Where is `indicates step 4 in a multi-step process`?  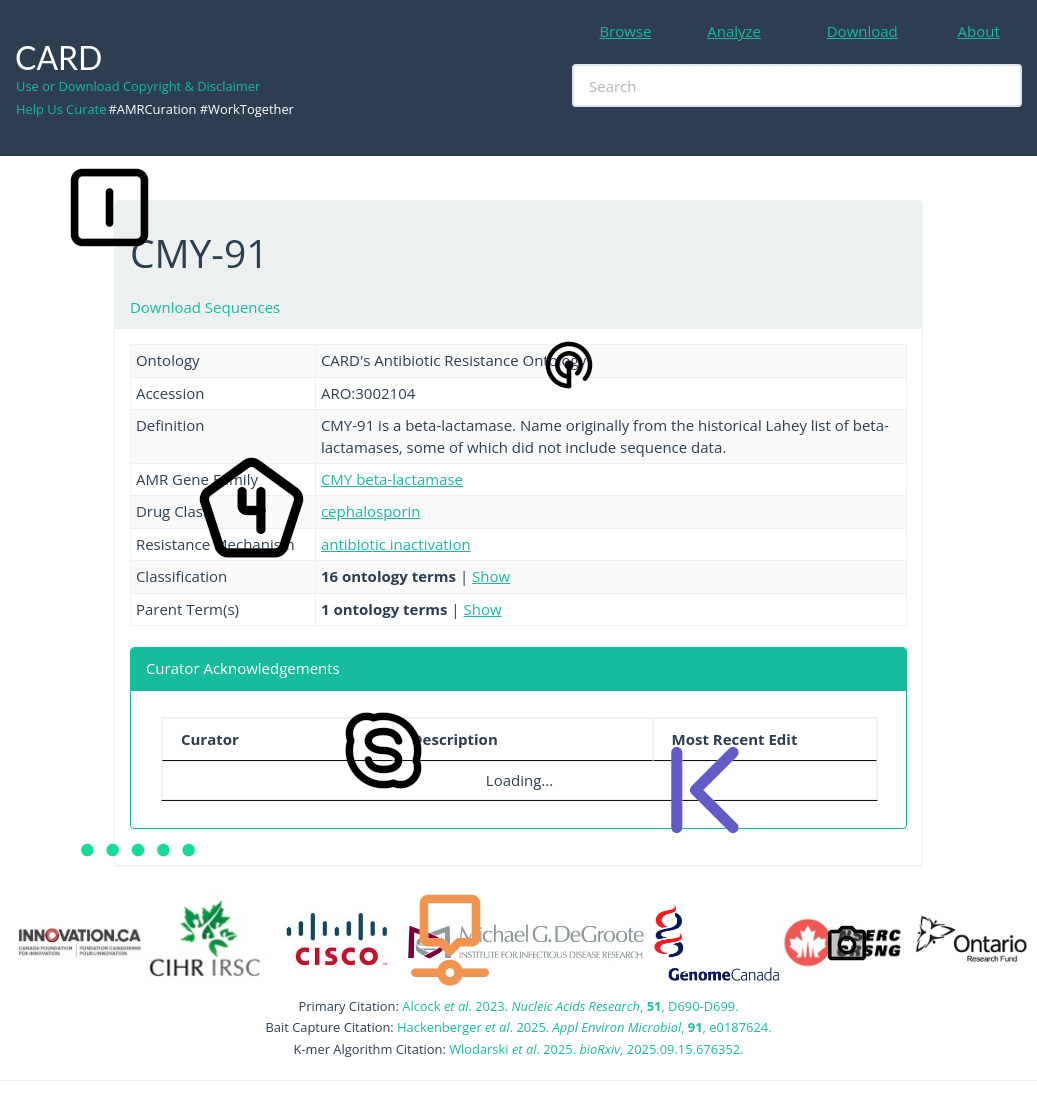 indicates step 4 in a multi-step process is located at coordinates (251, 510).